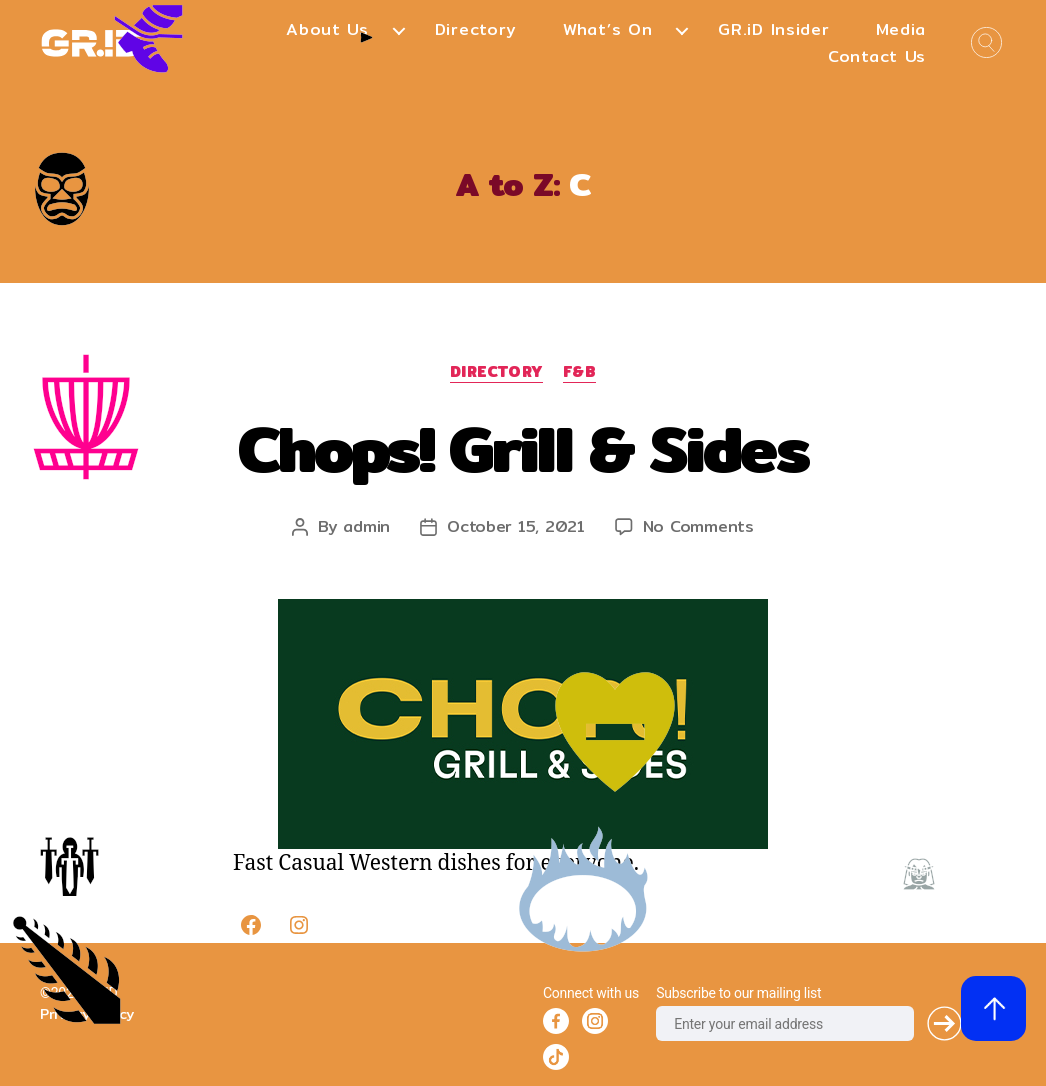 Image resolution: width=1046 pixels, height=1086 pixels. Describe the element at coordinates (148, 38) in the screenshot. I see `indicates a trap or hazard in gameplay` at that location.